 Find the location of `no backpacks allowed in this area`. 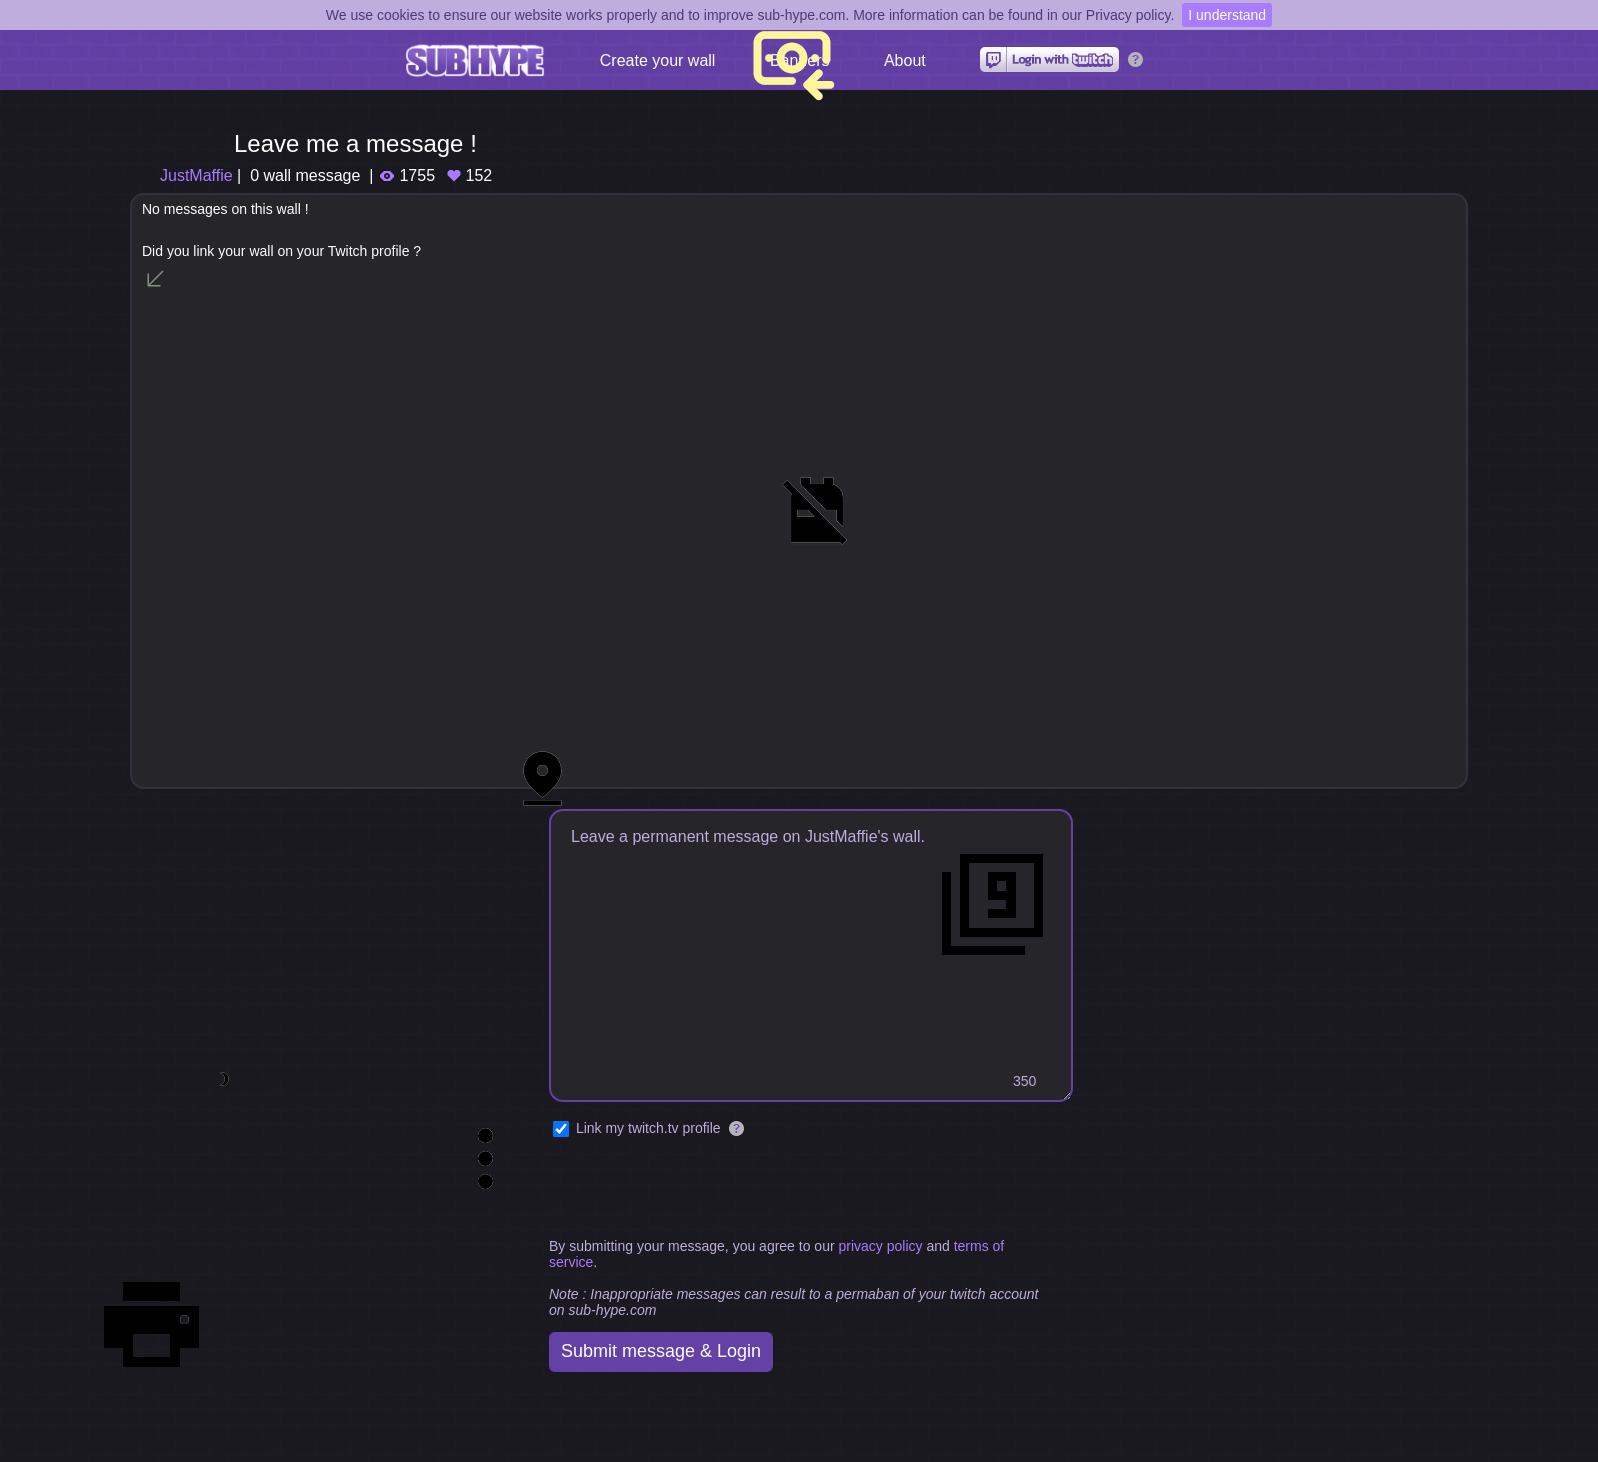

no backpacks allowed in this area is located at coordinates (817, 510).